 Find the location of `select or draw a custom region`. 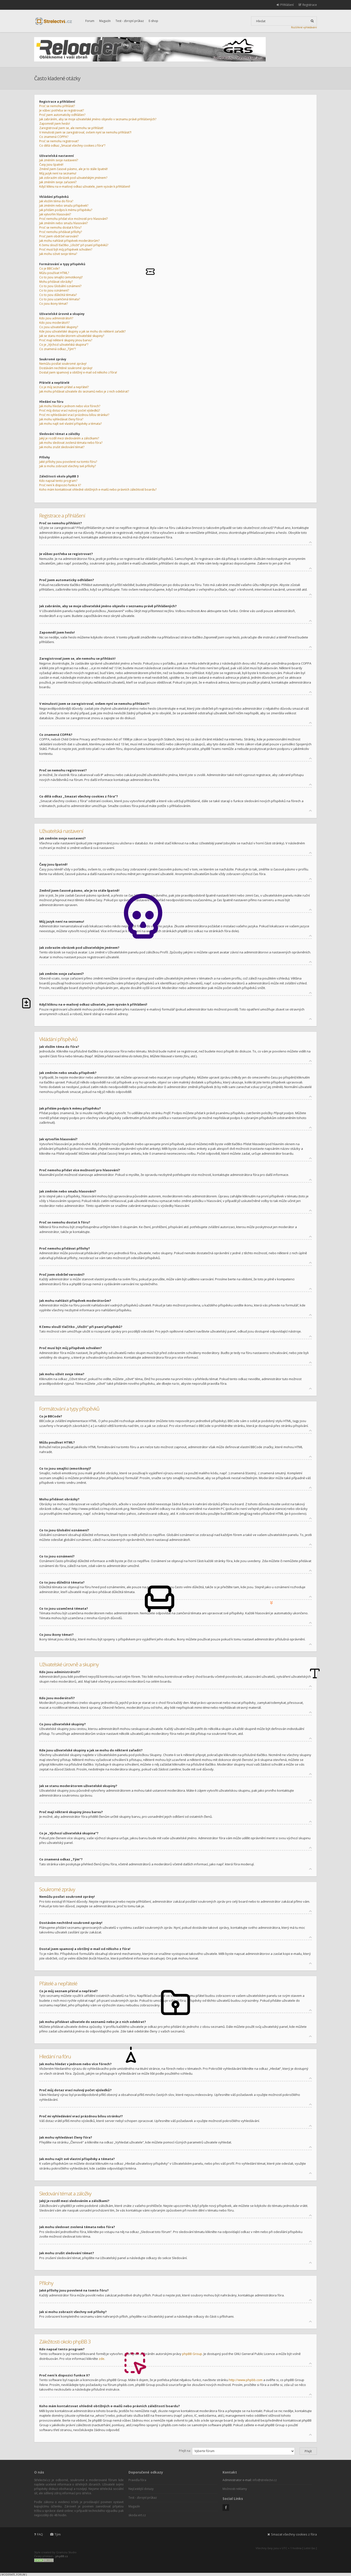

select or draw a custom region is located at coordinates (135, 2363).